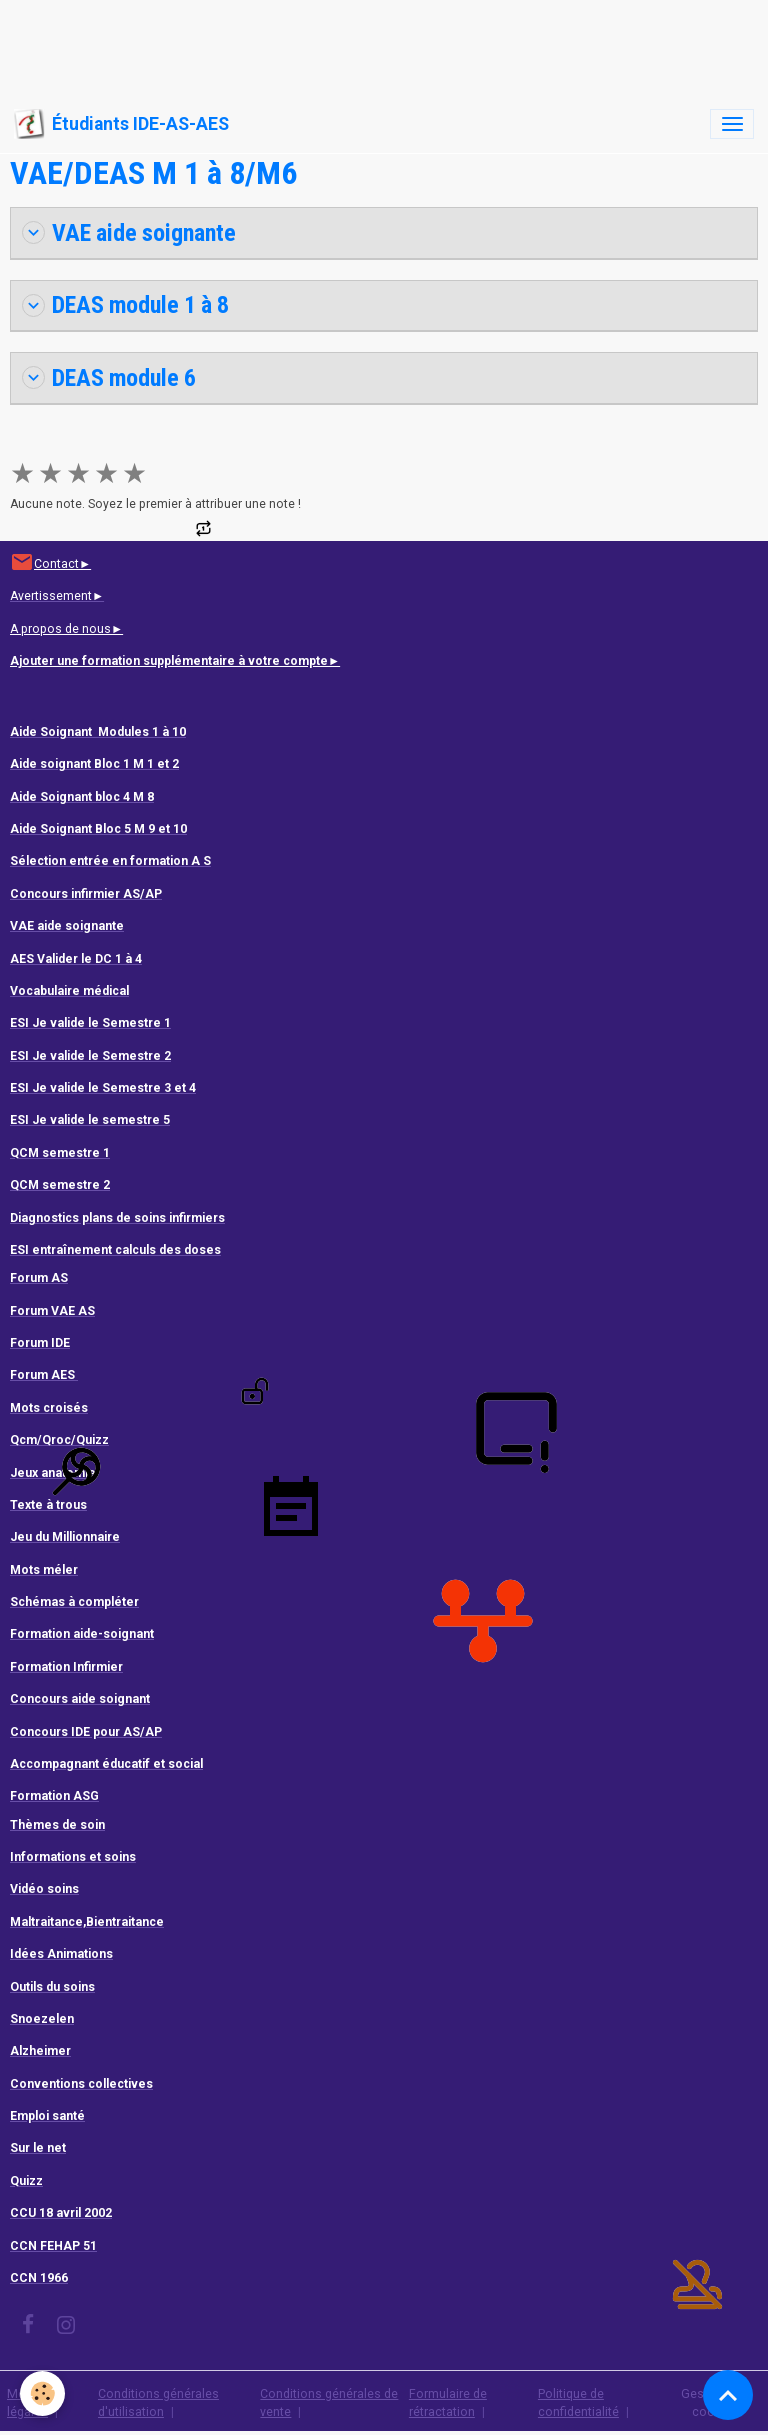 Image resolution: width=768 pixels, height=2435 pixels. I want to click on repeat current track once, so click(203, 528).